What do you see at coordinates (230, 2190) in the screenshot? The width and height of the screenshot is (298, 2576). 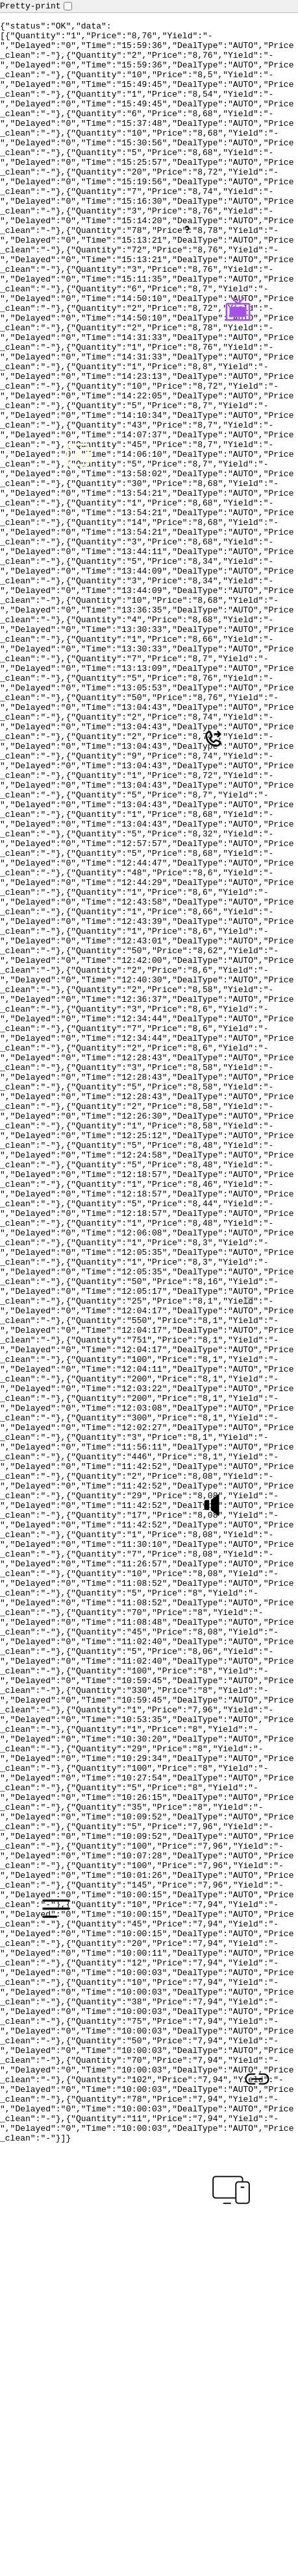 I see `manage connected devices` at bounding box center [230, 2190].